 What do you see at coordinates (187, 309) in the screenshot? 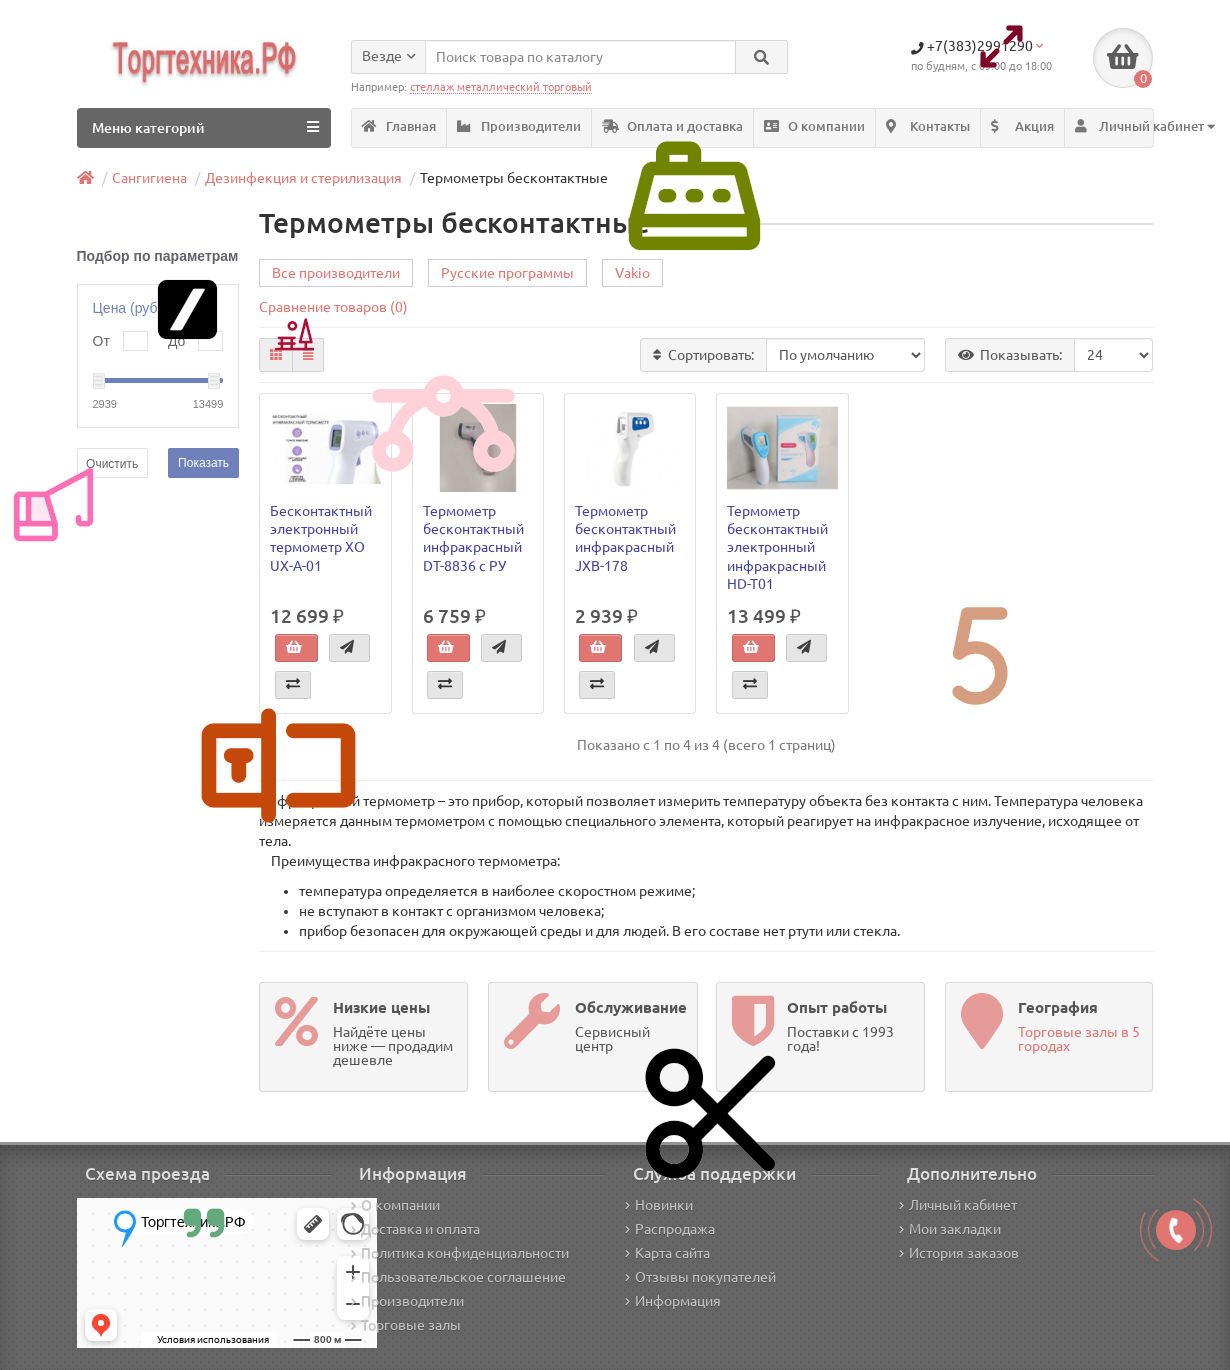
I see `access slash commands` at bounding box center [187, 309].